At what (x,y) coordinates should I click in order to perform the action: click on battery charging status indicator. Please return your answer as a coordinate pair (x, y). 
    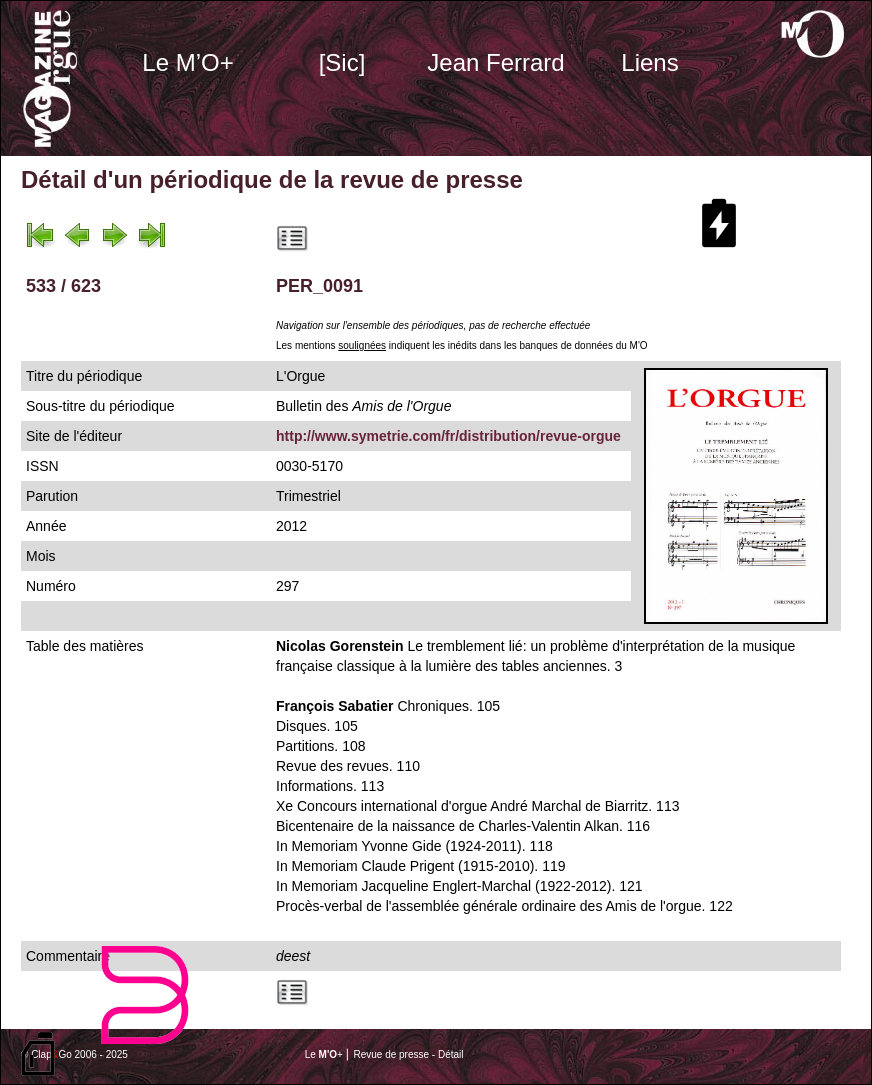
    Looking at the image, I should click on (719, 223).